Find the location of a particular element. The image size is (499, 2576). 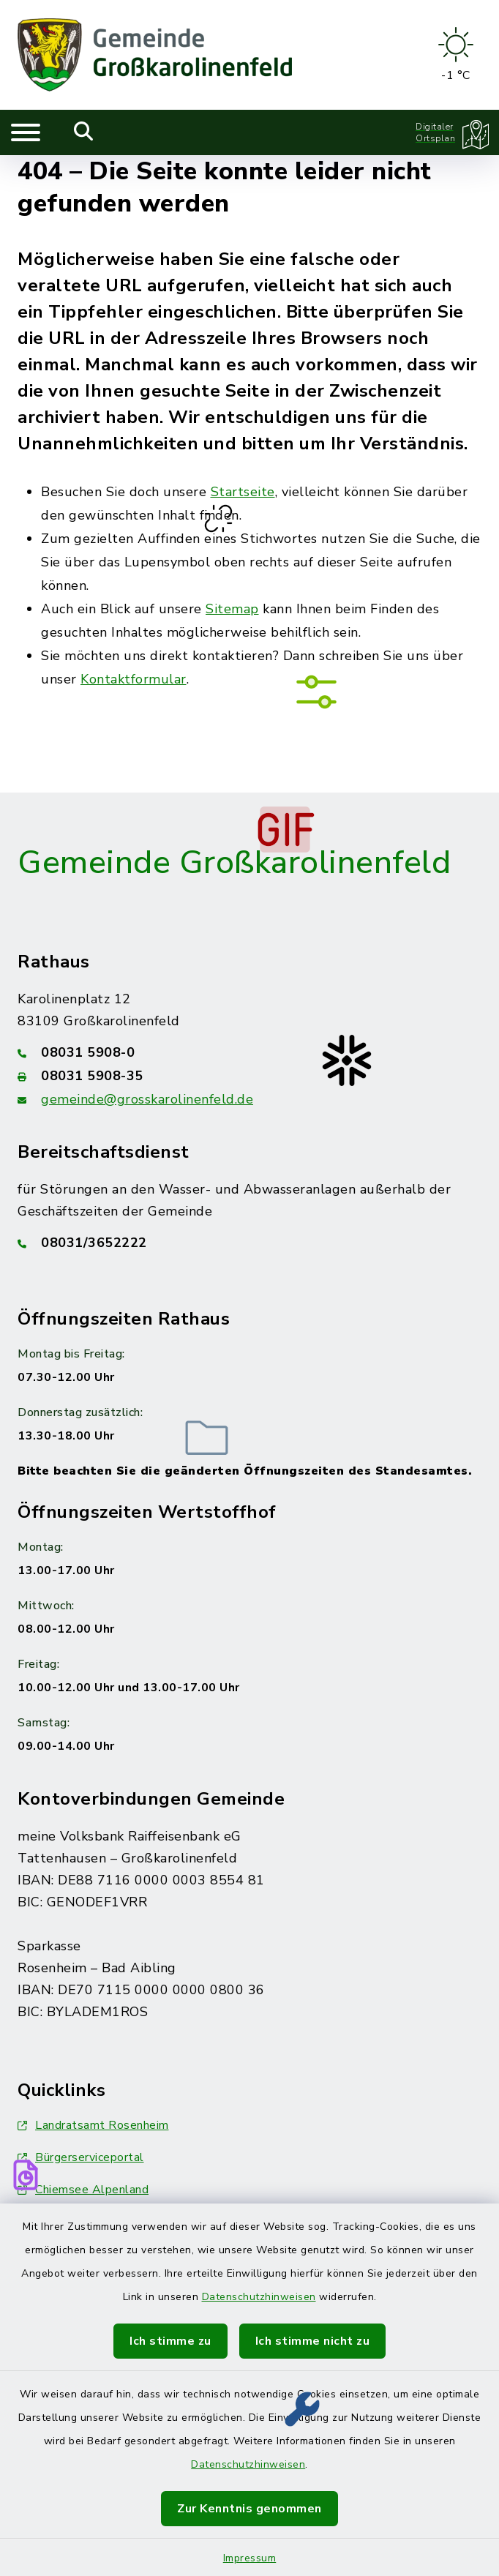

unlink or disconnect a connection is located at coordinates (218, 518).